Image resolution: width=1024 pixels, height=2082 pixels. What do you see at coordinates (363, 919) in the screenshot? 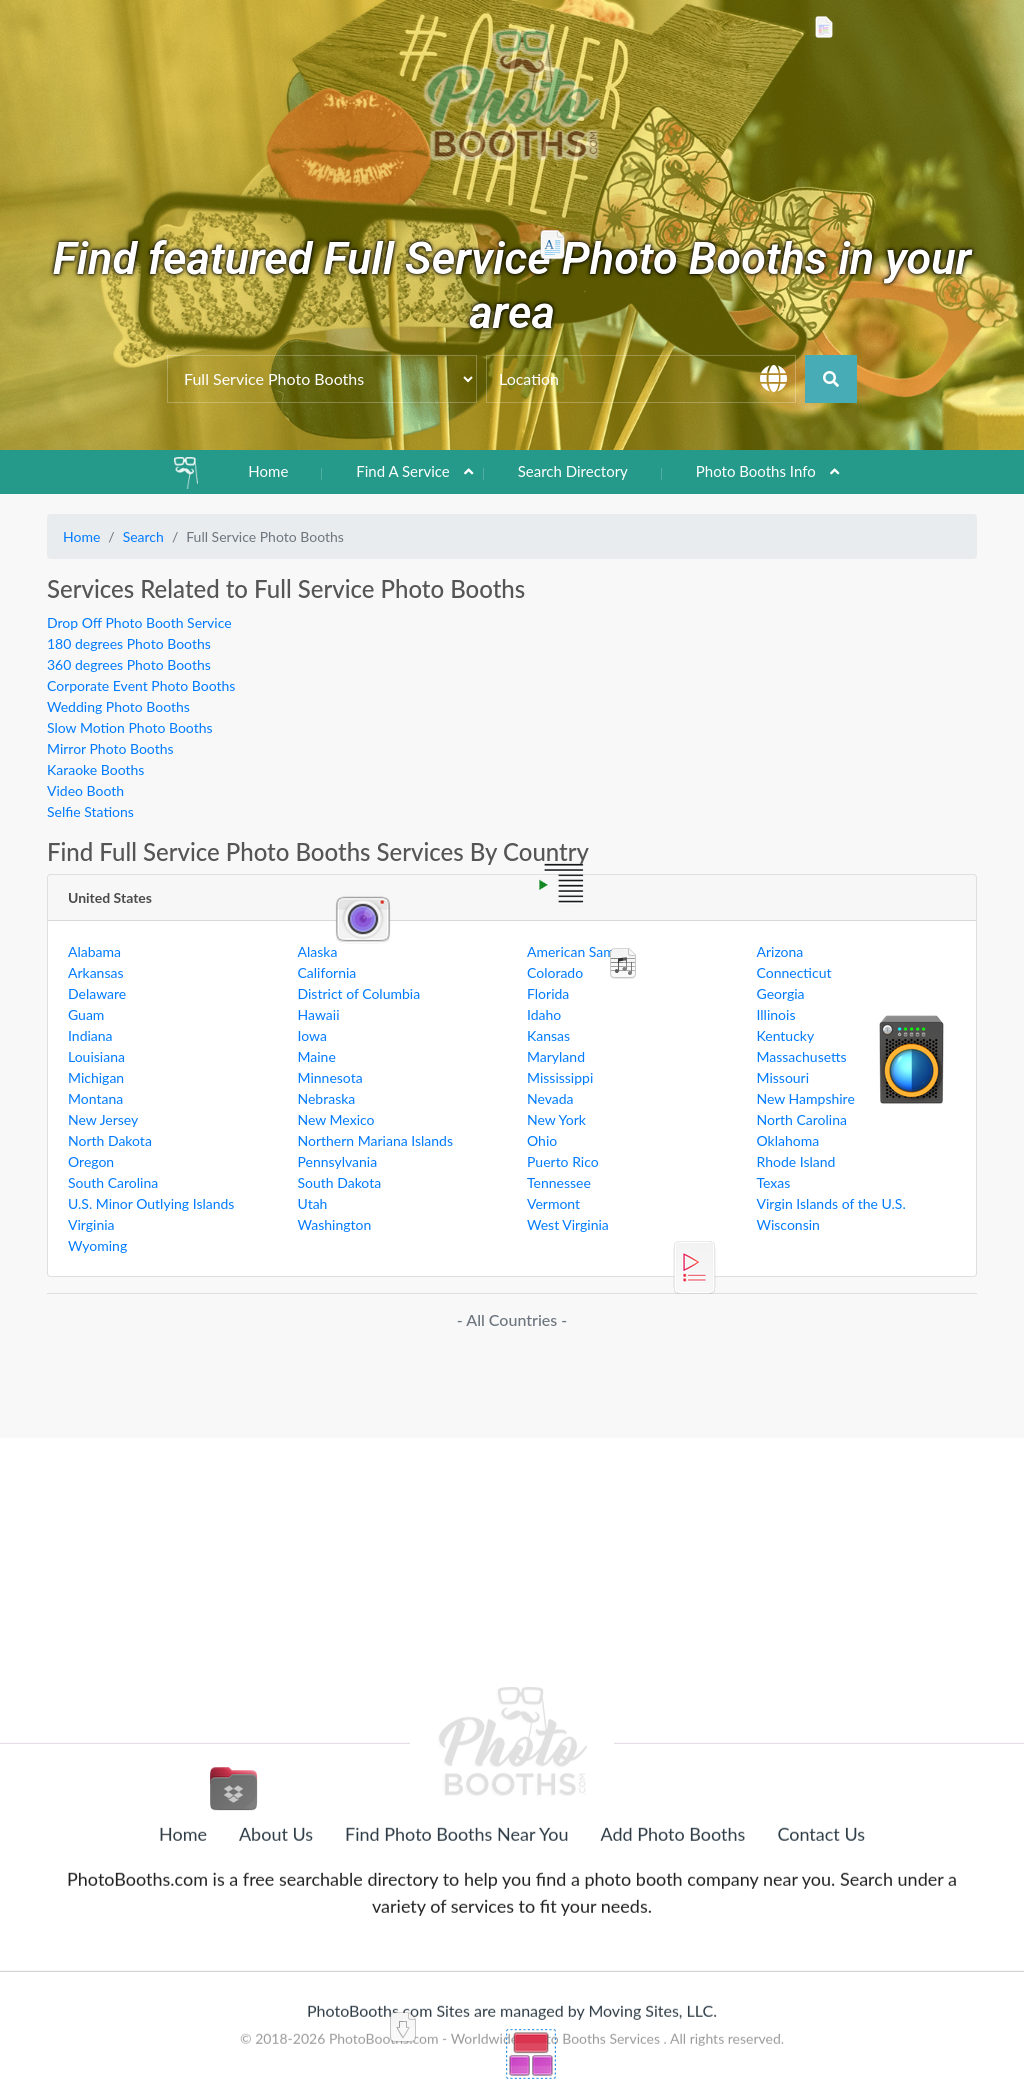
I see `open webcamoid camera application` at bounding box center [363, 919].